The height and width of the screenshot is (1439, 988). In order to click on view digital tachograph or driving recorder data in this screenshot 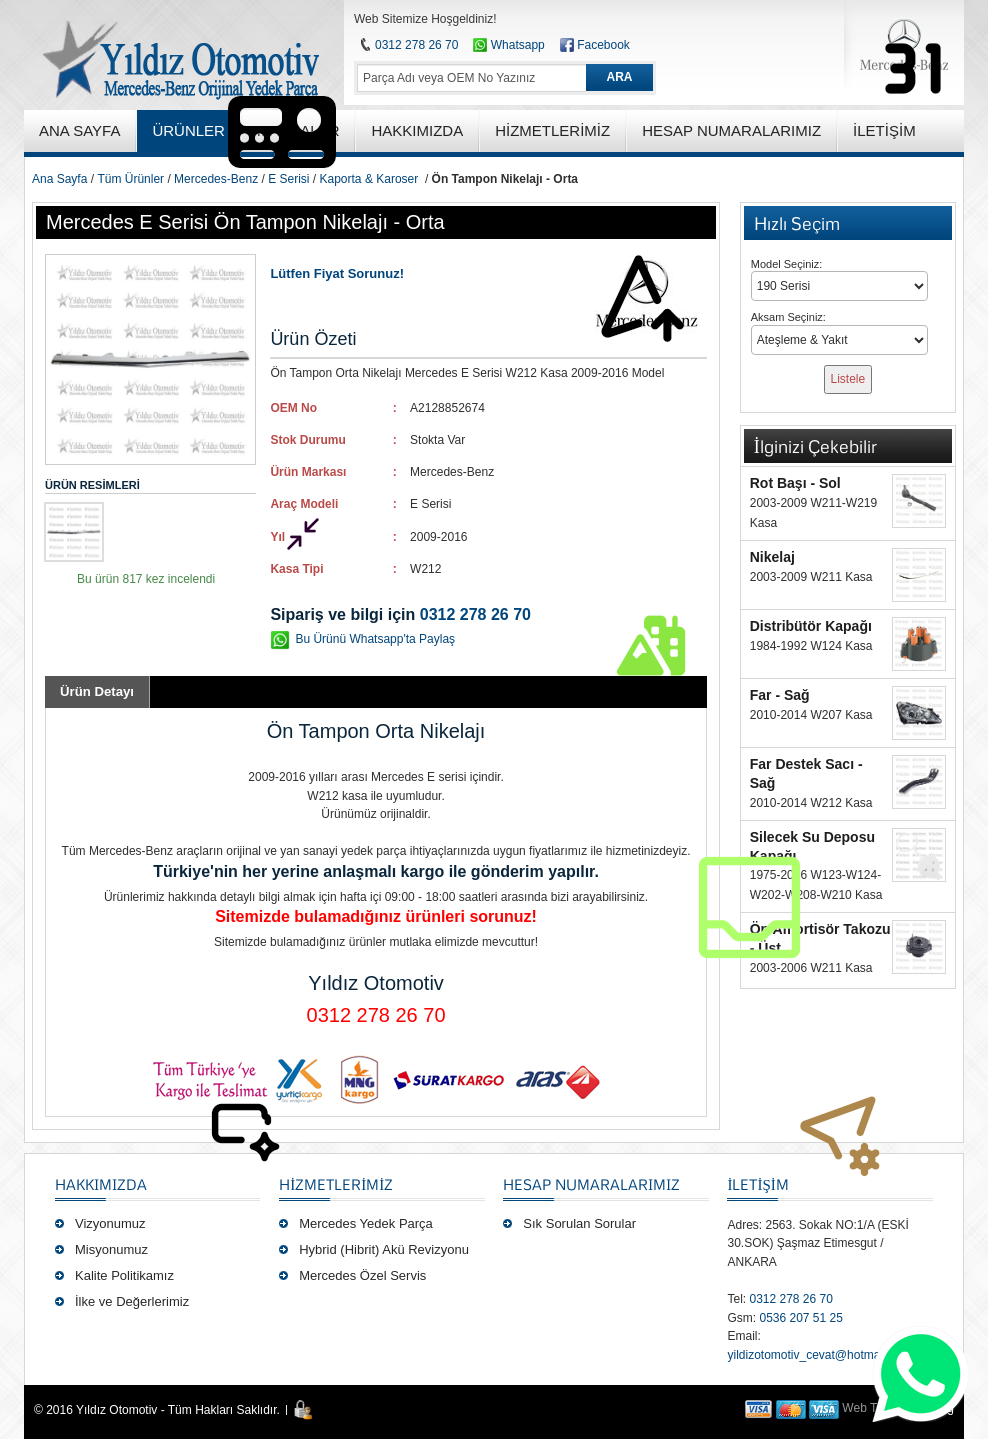, I will do `click(282, 132)`.